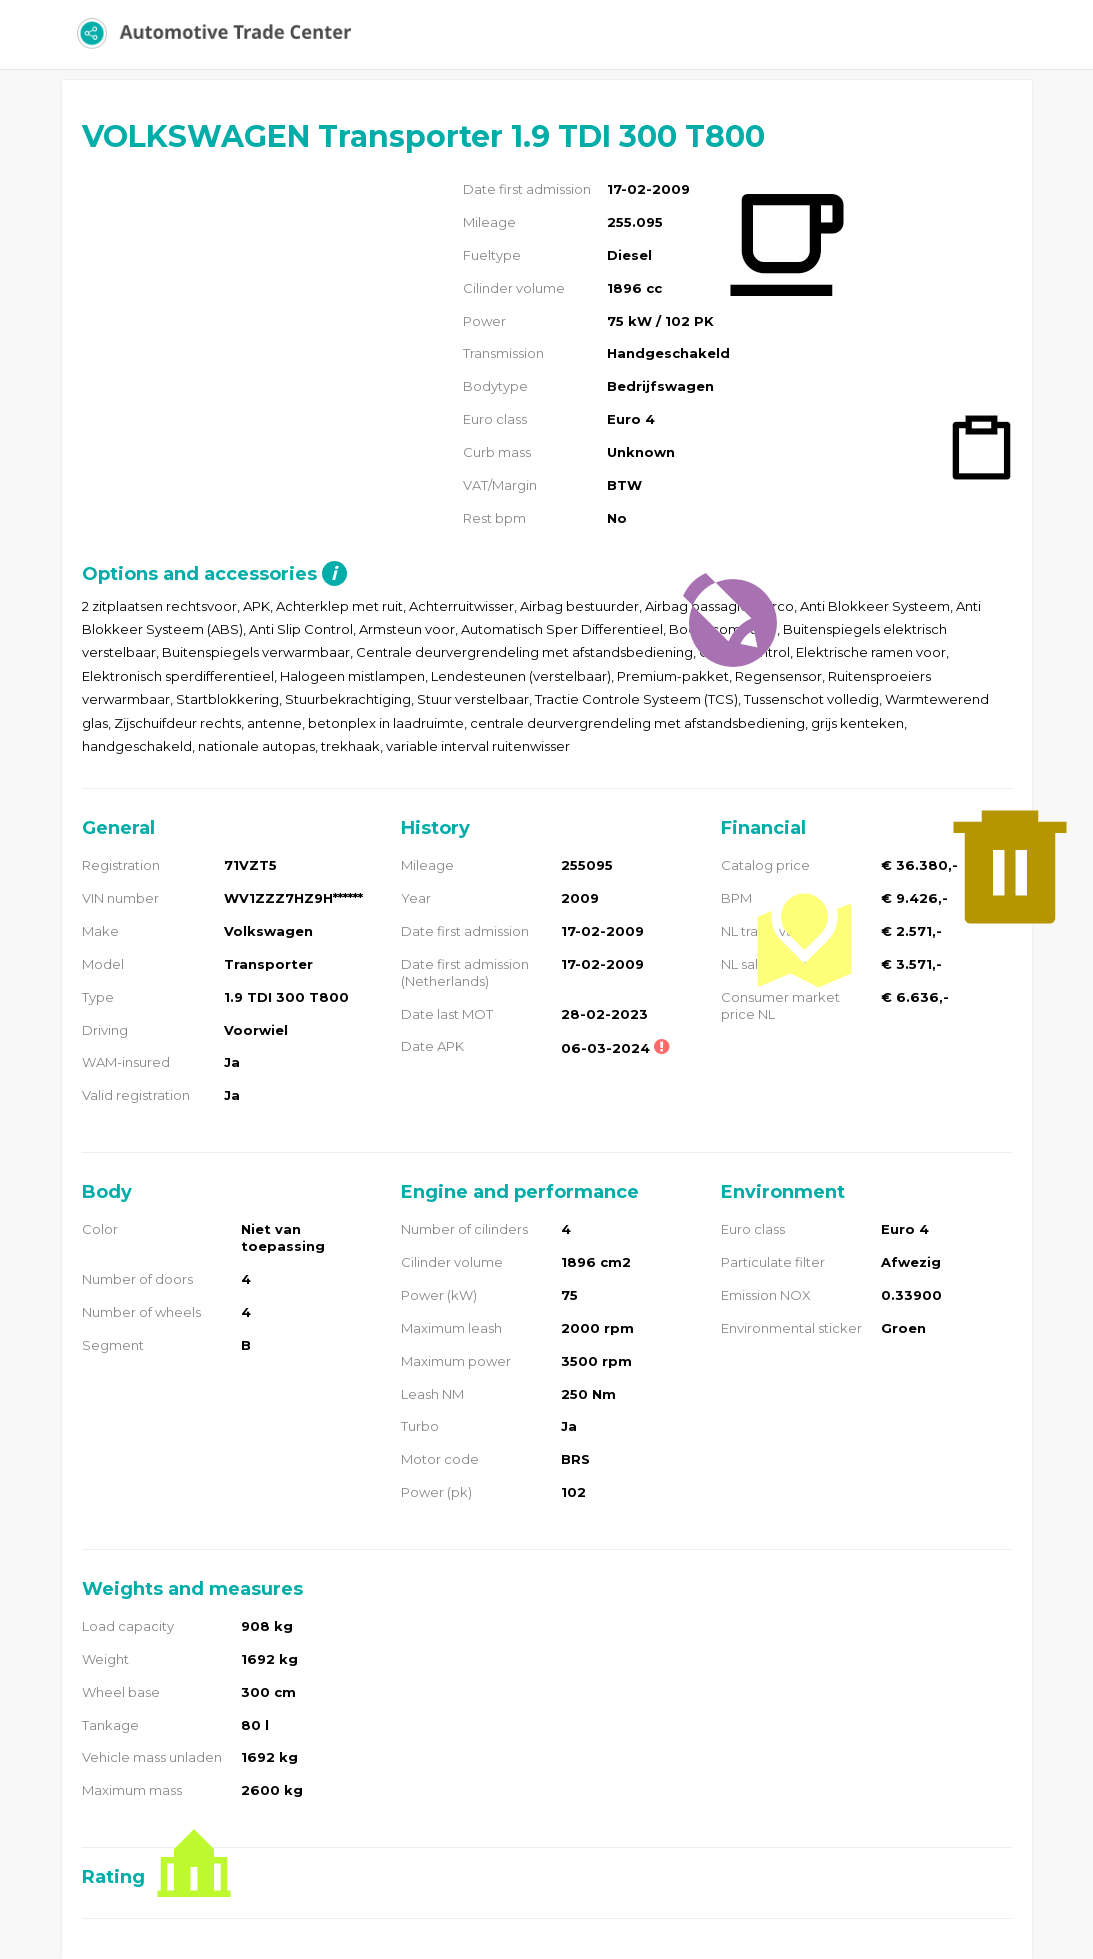  What do you see at coordinates (804, 940) in the screenshot?
I see `view map with pinned location` at bounding box center [804, 940].